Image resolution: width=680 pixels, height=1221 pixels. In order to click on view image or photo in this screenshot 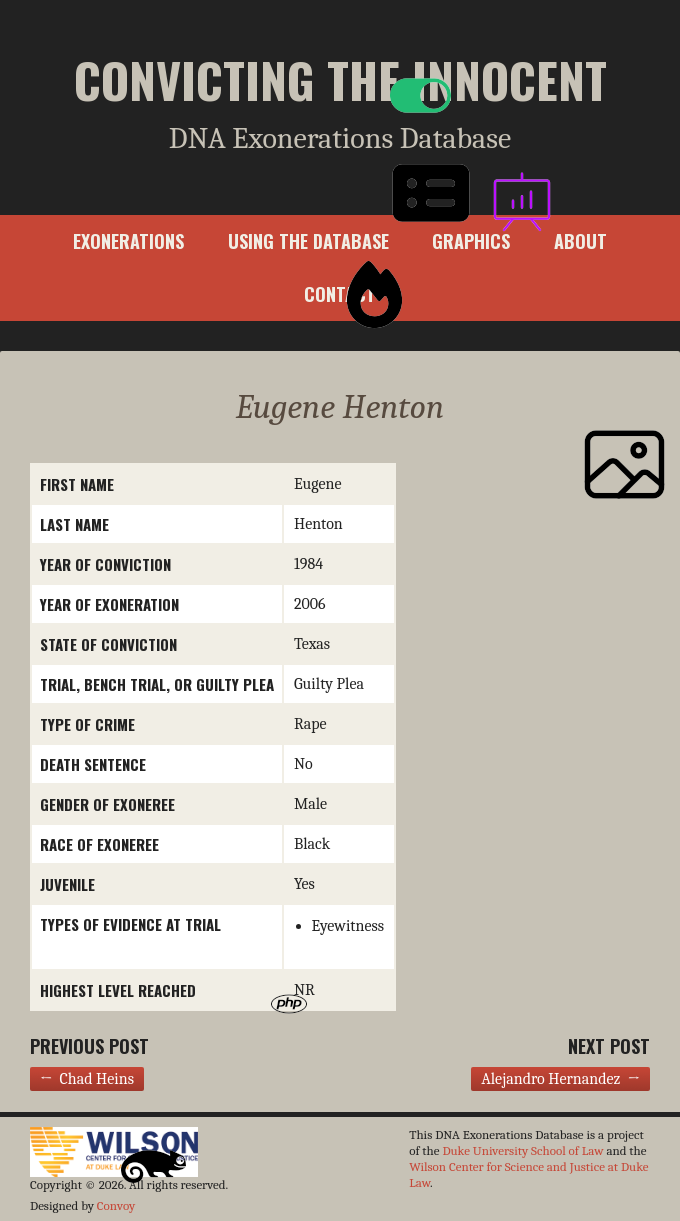, I will do `click(624, 464)`.